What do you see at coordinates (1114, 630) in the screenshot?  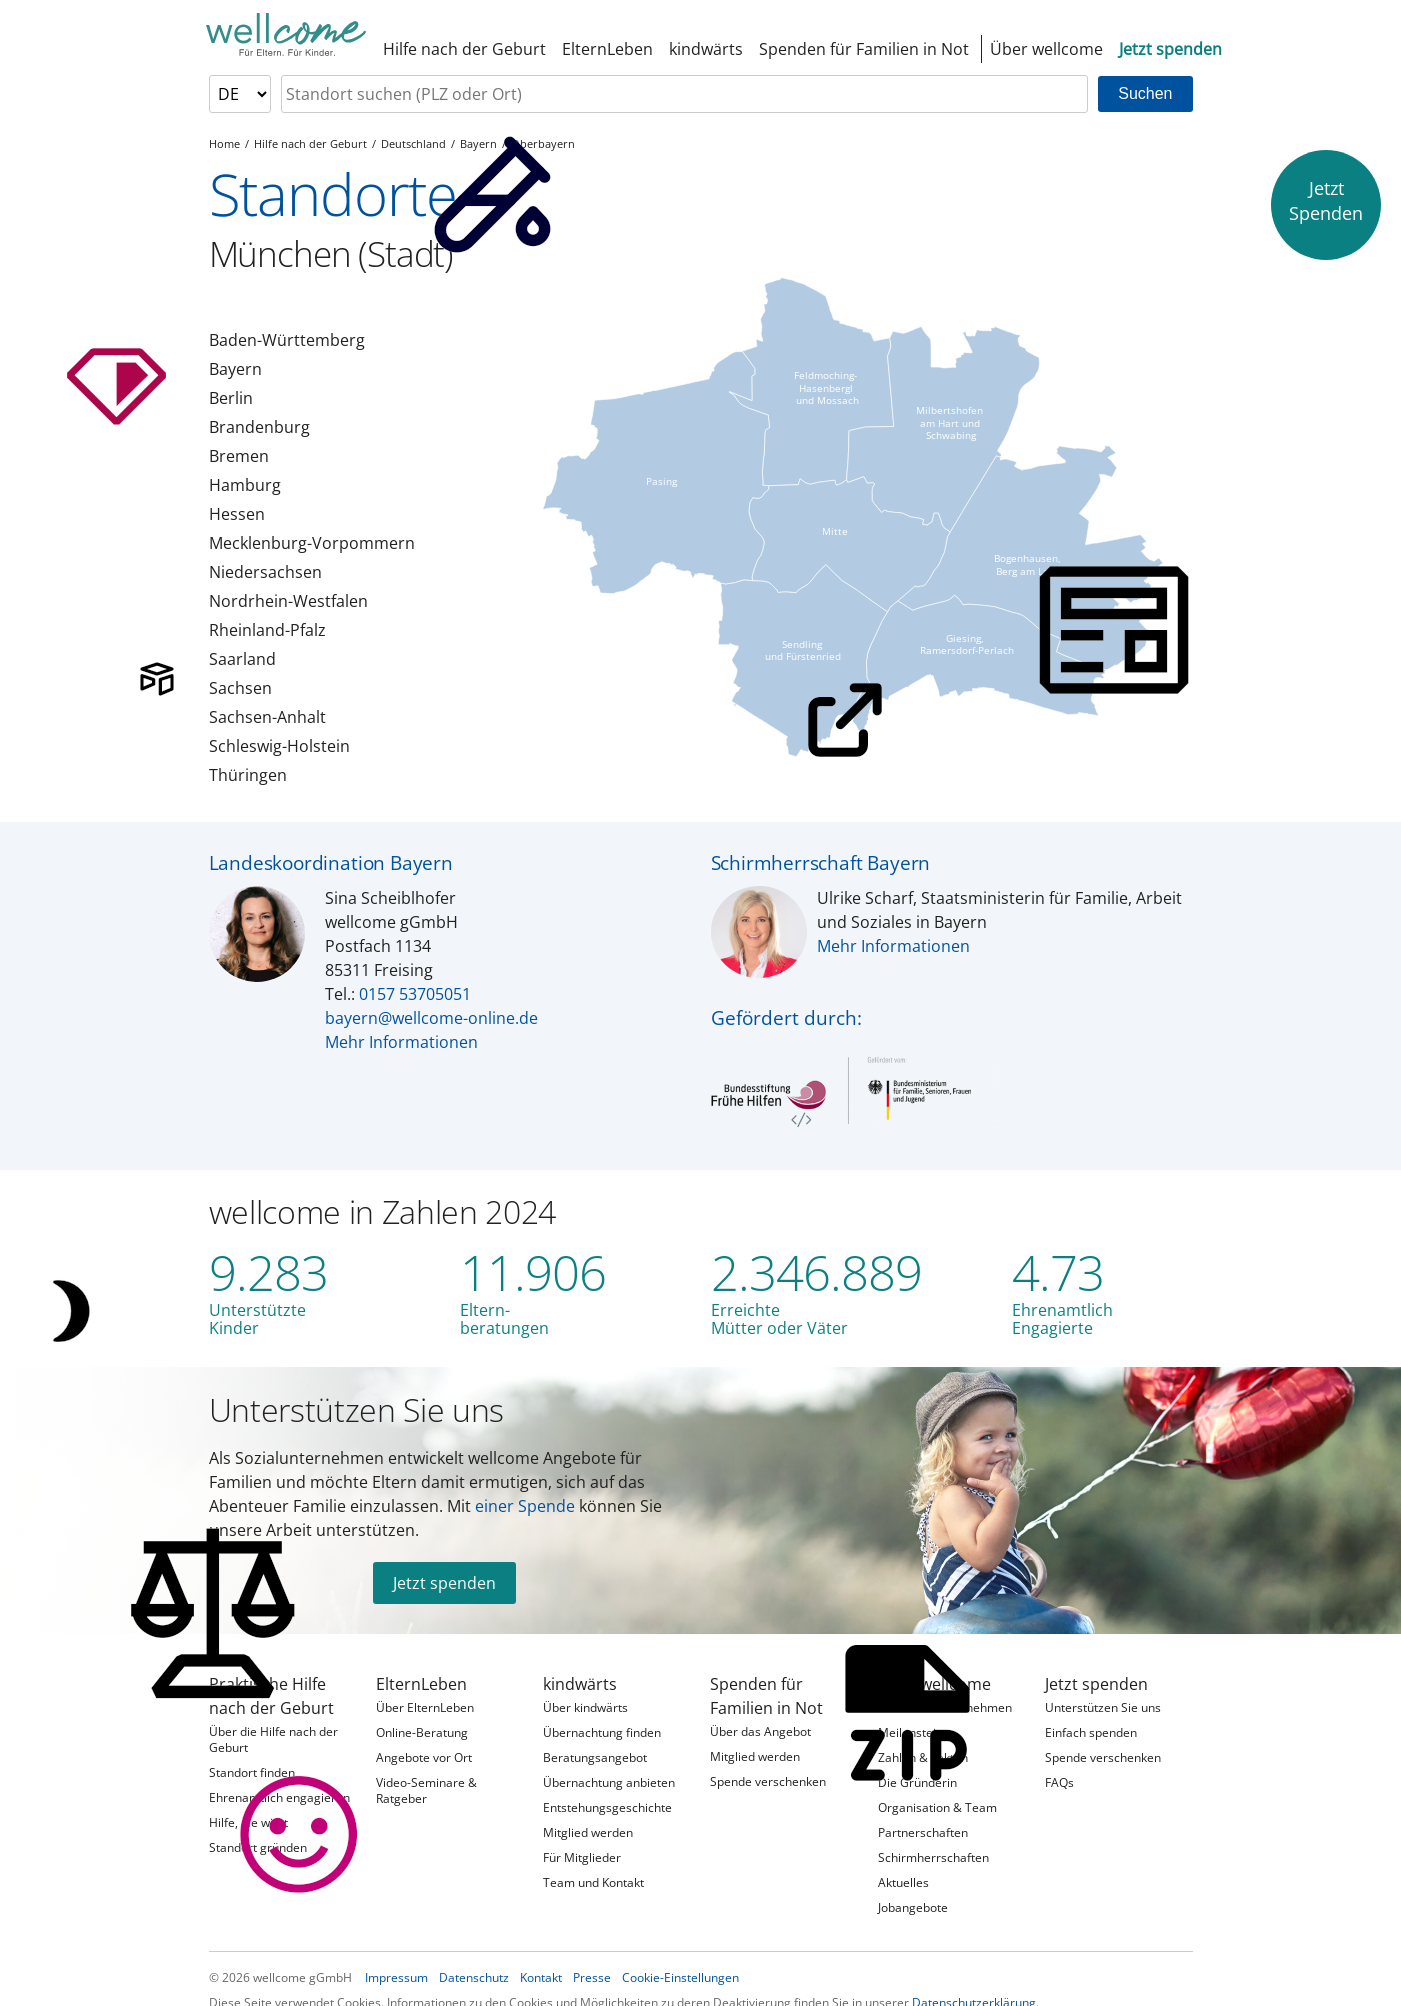 I see `preview a document or file` at bounding box center [1114, 630].